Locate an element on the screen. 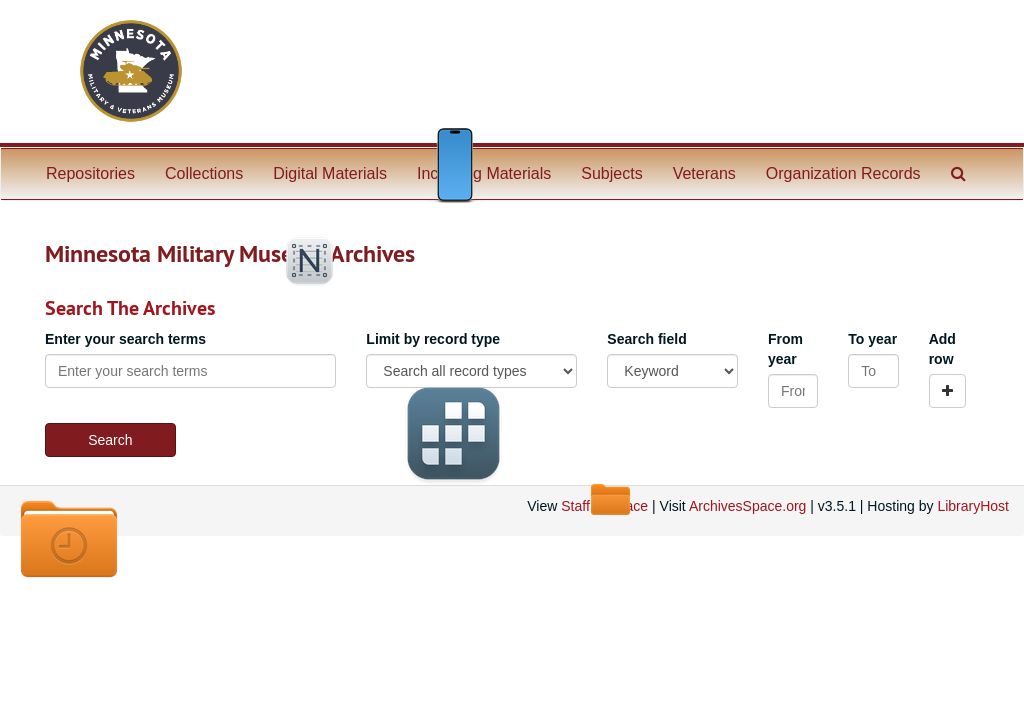 Image resolution: width=1024 pixels, height=720 pixels. access temporary files folder is located at coordinates (69, 539).